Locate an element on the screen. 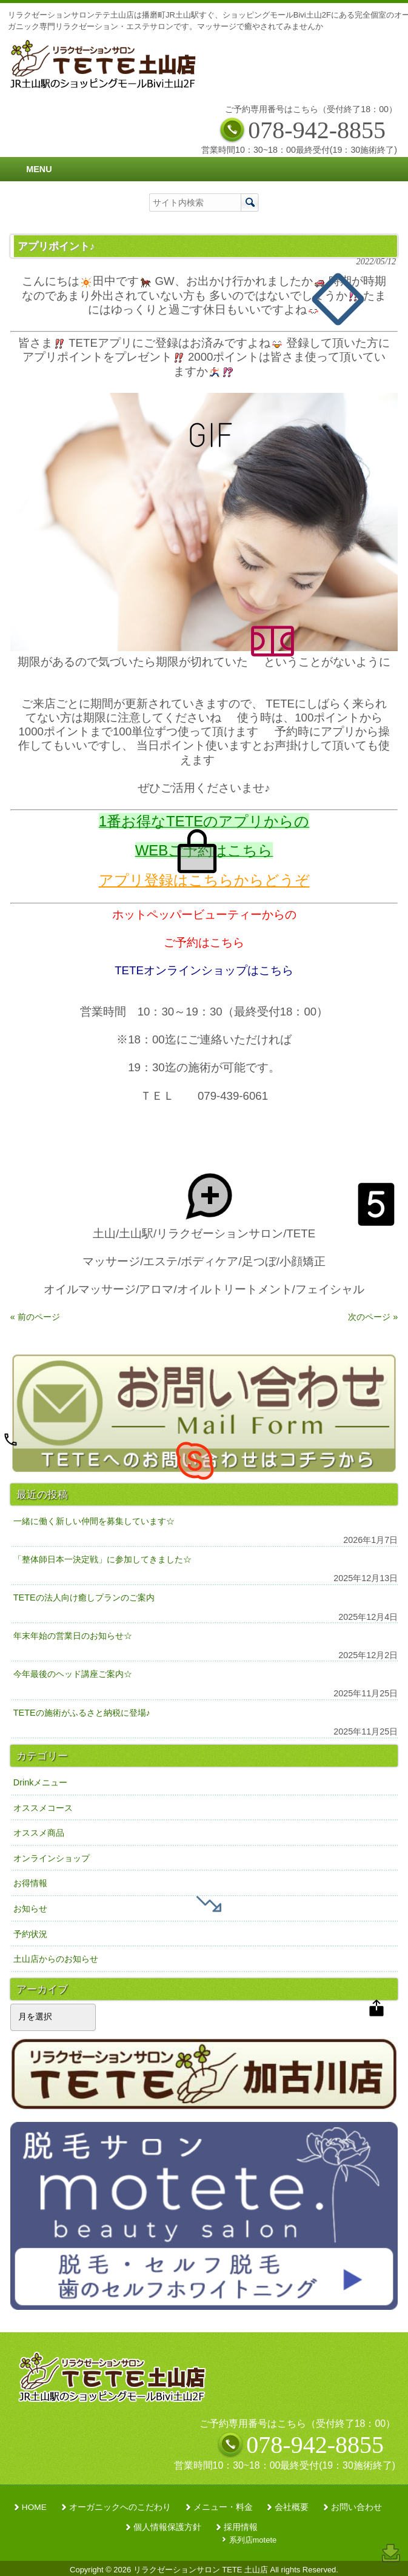 Image resolution: width=408 pixels, height=2576 pixels. view basketball court locations is located at coordinates (272, 641).